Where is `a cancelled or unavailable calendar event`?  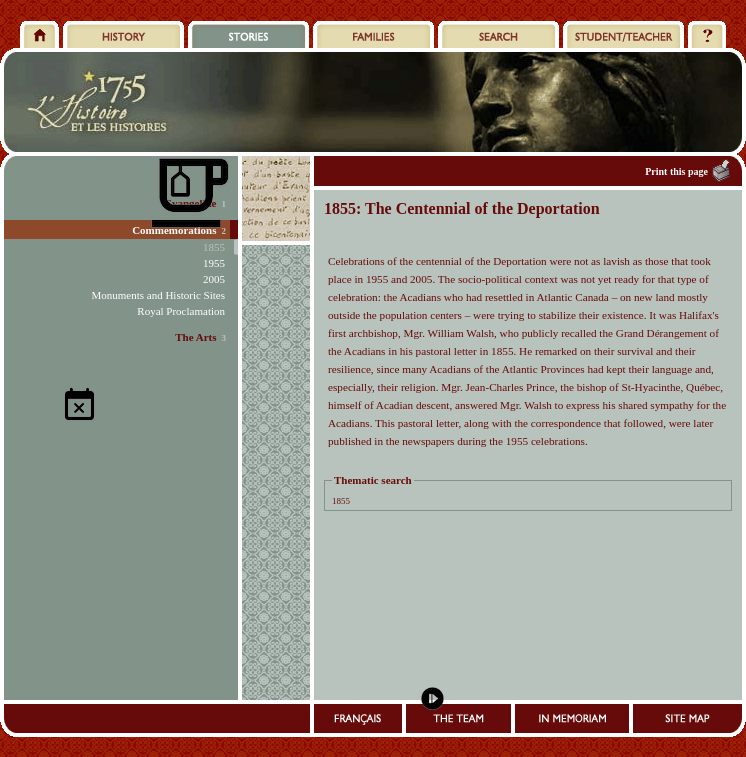
a cancelled or unavailable calendar event is located at coordinates (79, 405).